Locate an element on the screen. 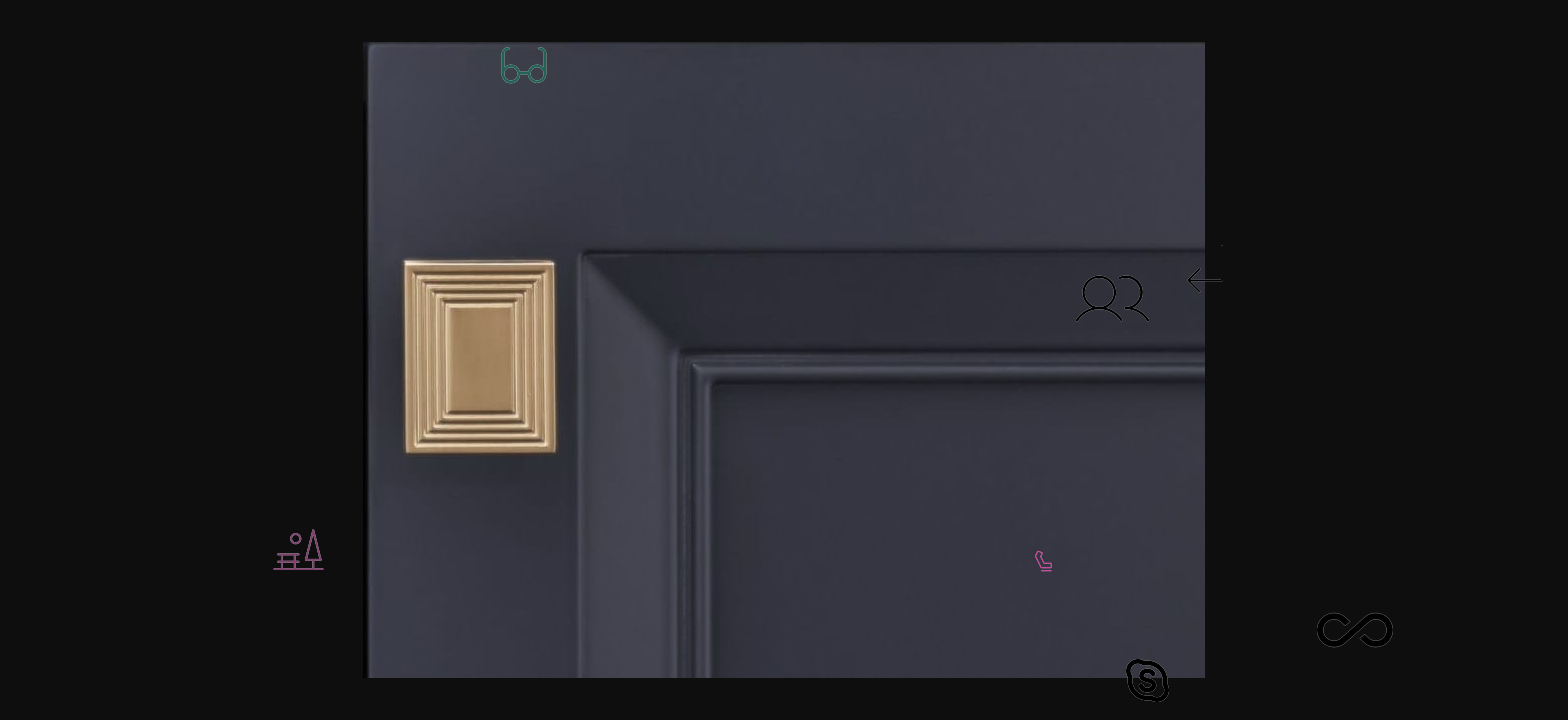  view nearby parks or green spaces is located at coordinates (298, 552).